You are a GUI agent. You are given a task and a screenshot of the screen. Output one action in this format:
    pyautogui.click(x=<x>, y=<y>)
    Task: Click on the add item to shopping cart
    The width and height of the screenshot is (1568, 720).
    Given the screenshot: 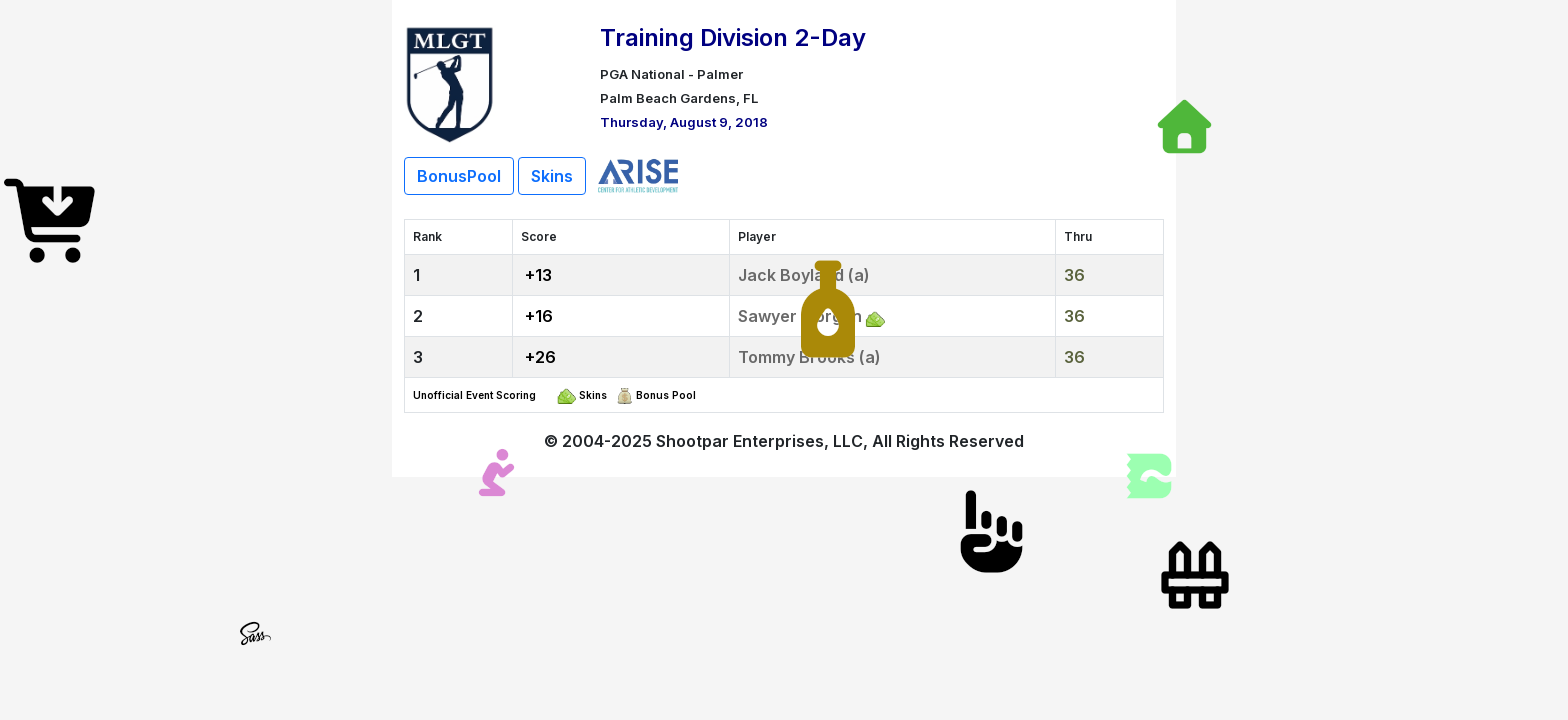 What is the action you would take?
    pyautogui.click(x=55, y=222)
    